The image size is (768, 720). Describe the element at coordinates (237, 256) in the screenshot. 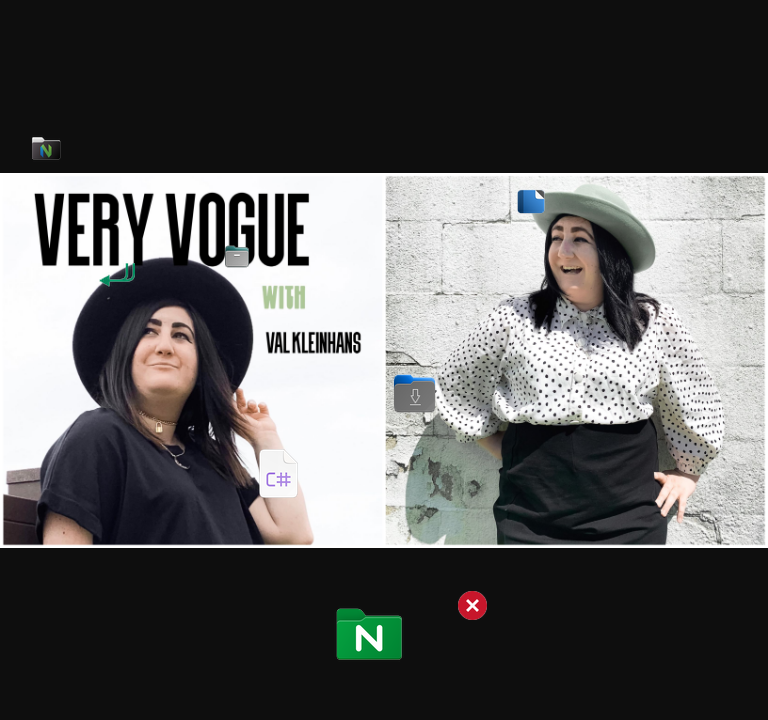

I see `open the file manager application` at that location.